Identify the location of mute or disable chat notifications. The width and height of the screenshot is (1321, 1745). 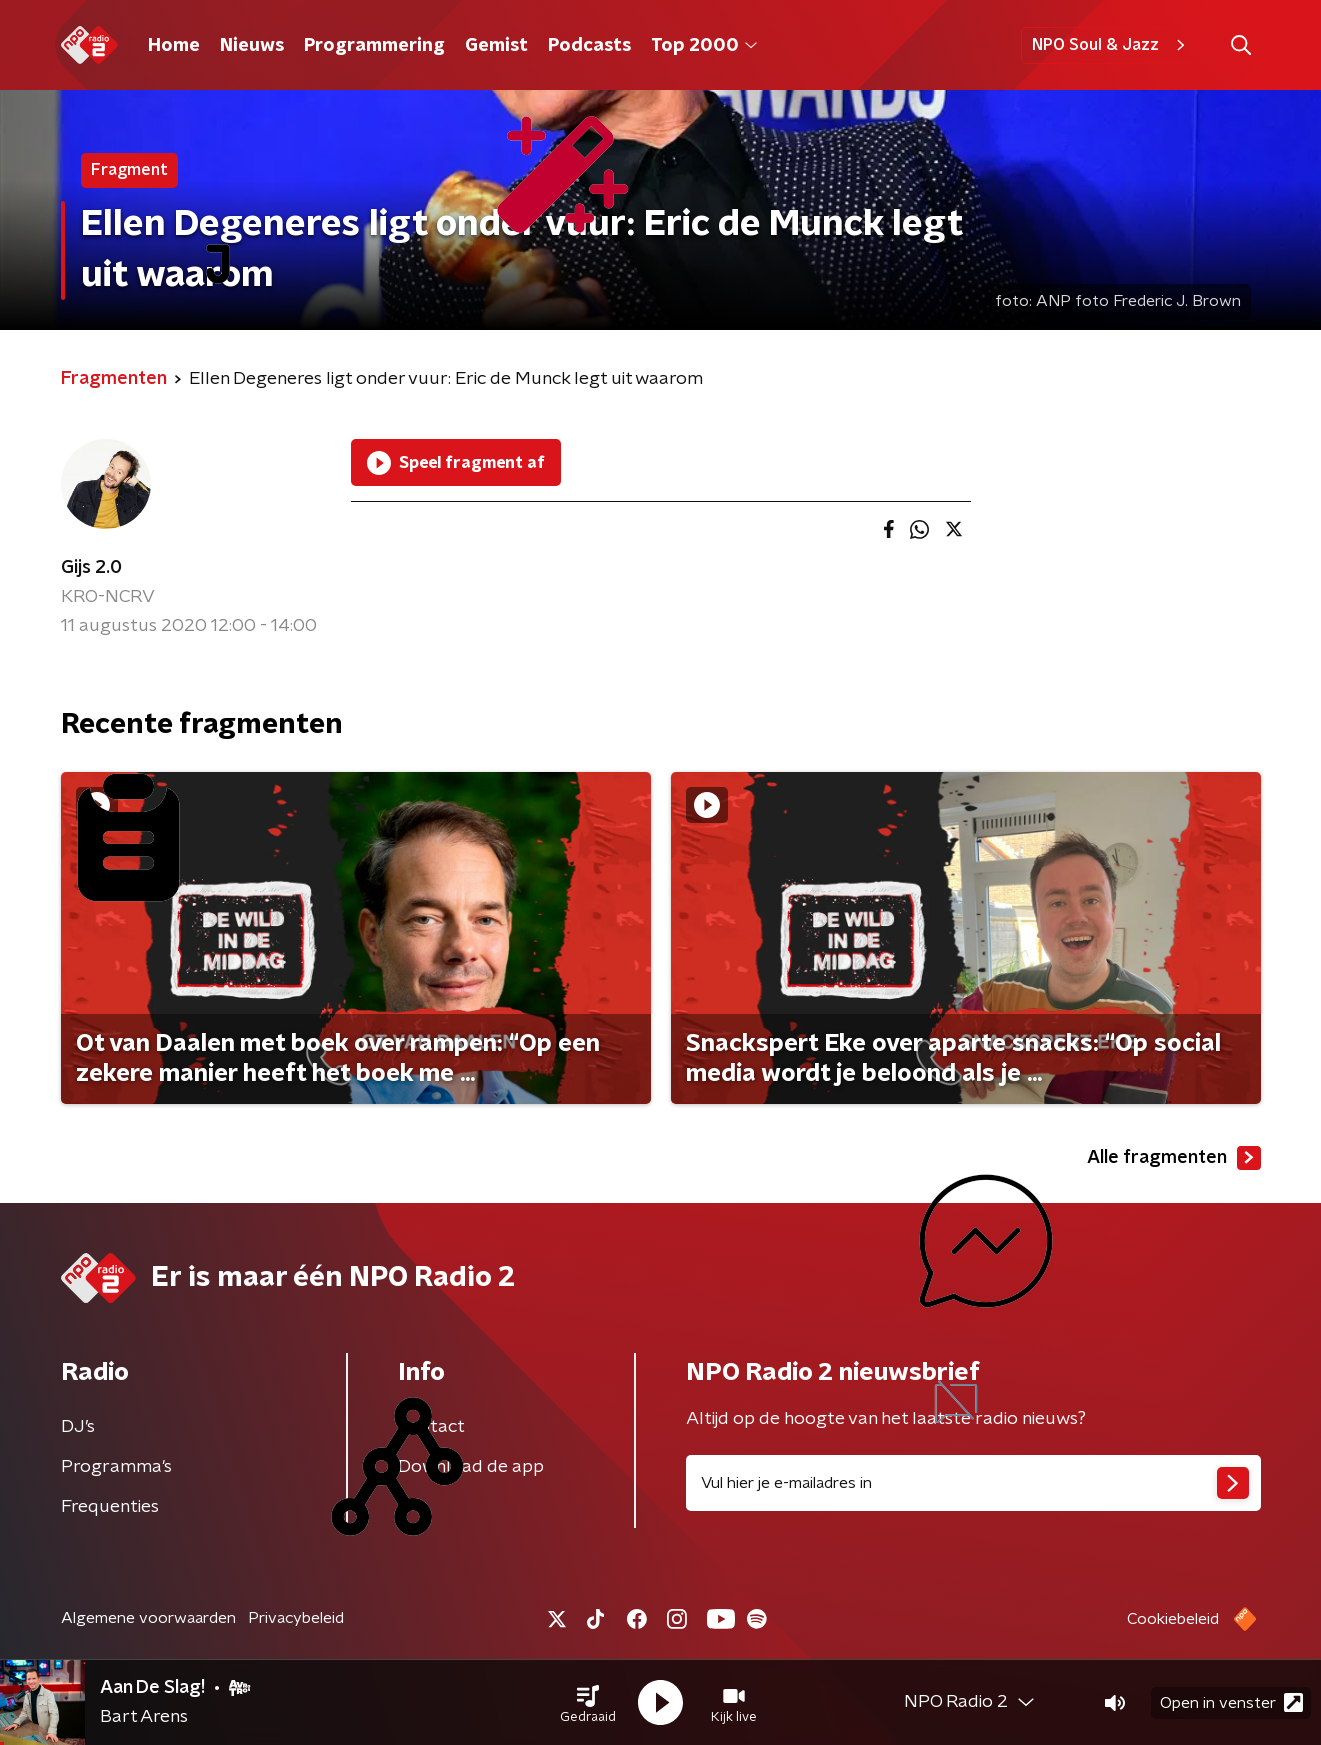
(956, 1400).